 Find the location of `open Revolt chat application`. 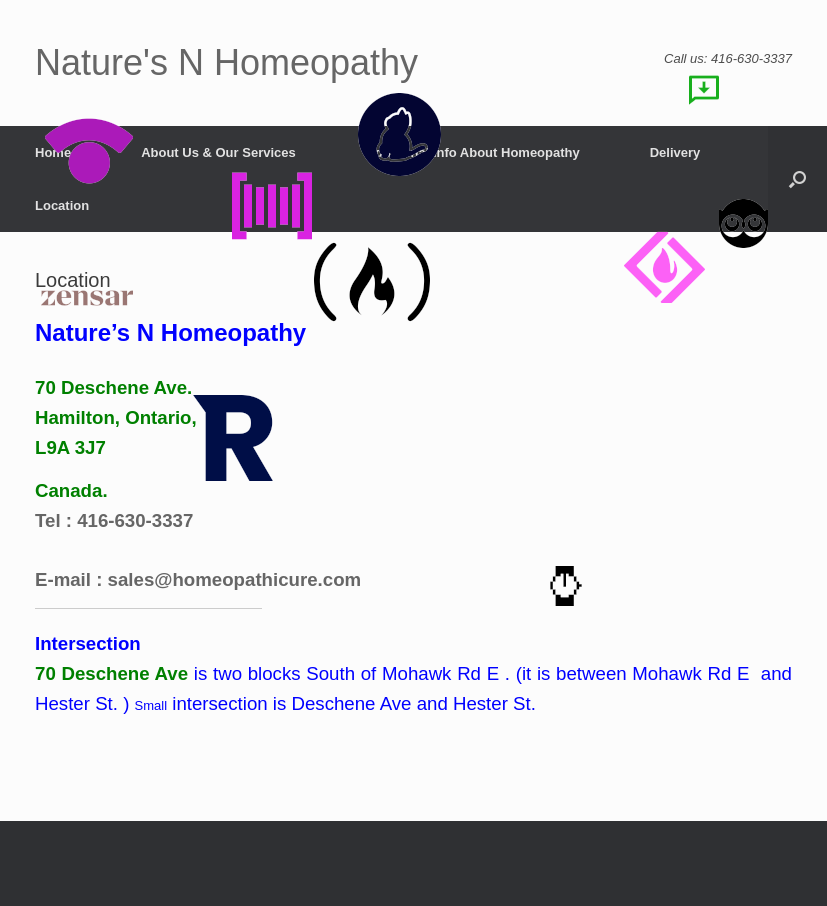

open Revolt chat application is located at coordinates (233, 438).